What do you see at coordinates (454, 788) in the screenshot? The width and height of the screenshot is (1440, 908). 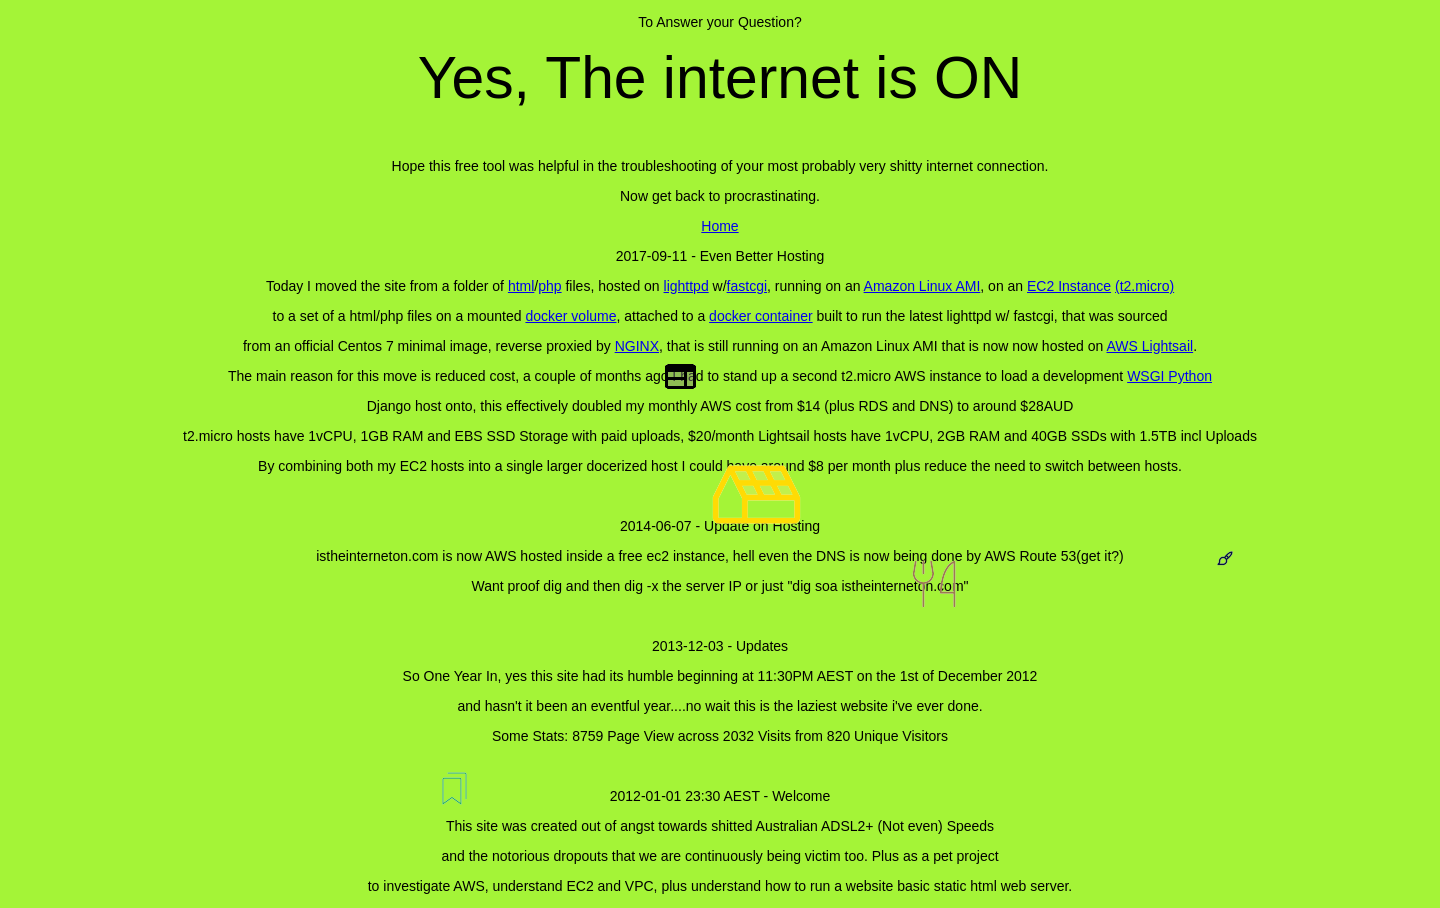 I see `view saved bookmarks` at bounding box center [454, 788].